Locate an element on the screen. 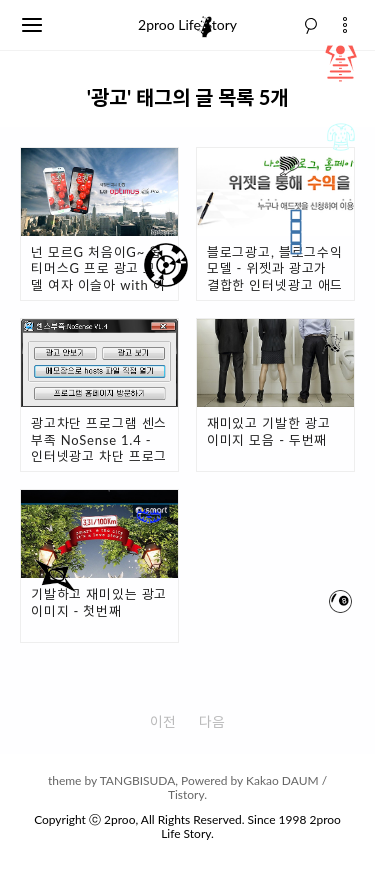 This screenshot has height=872, width=375. indicates electricity or power generation is located at coordinates (340, 63).